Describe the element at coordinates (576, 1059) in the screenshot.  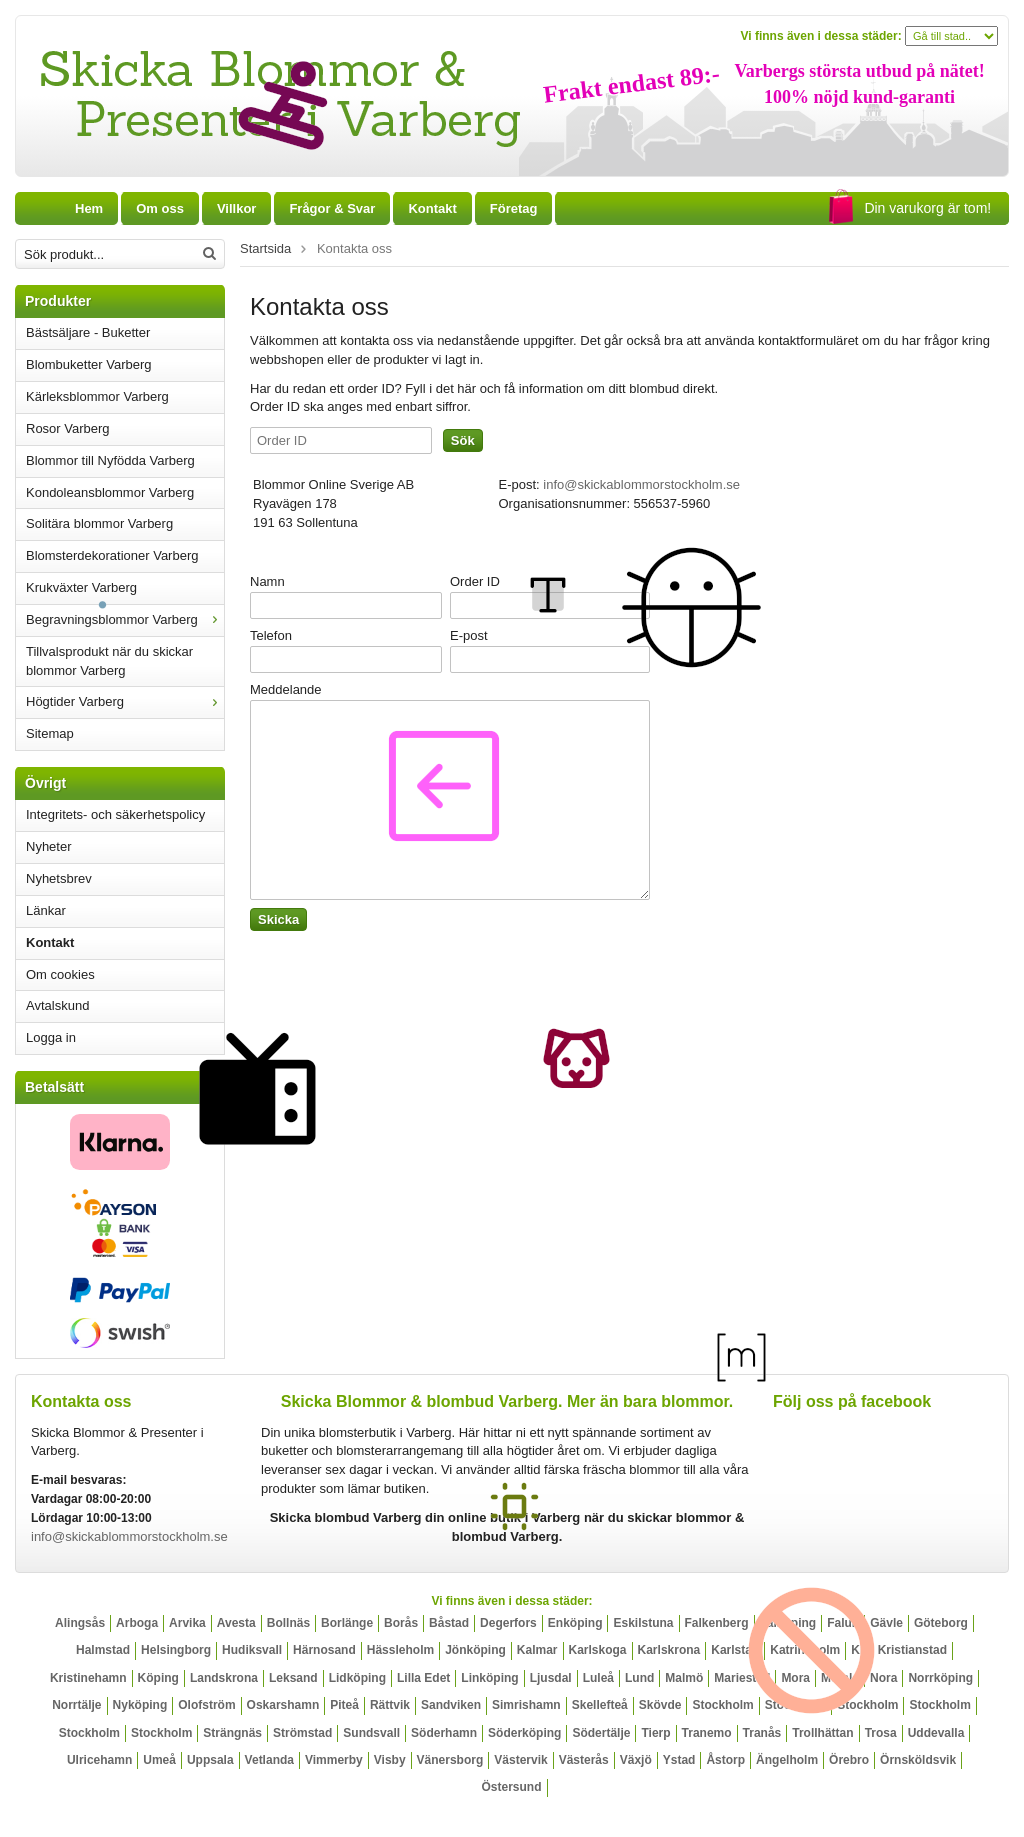
I see `access pet-related features or settings` at that location.